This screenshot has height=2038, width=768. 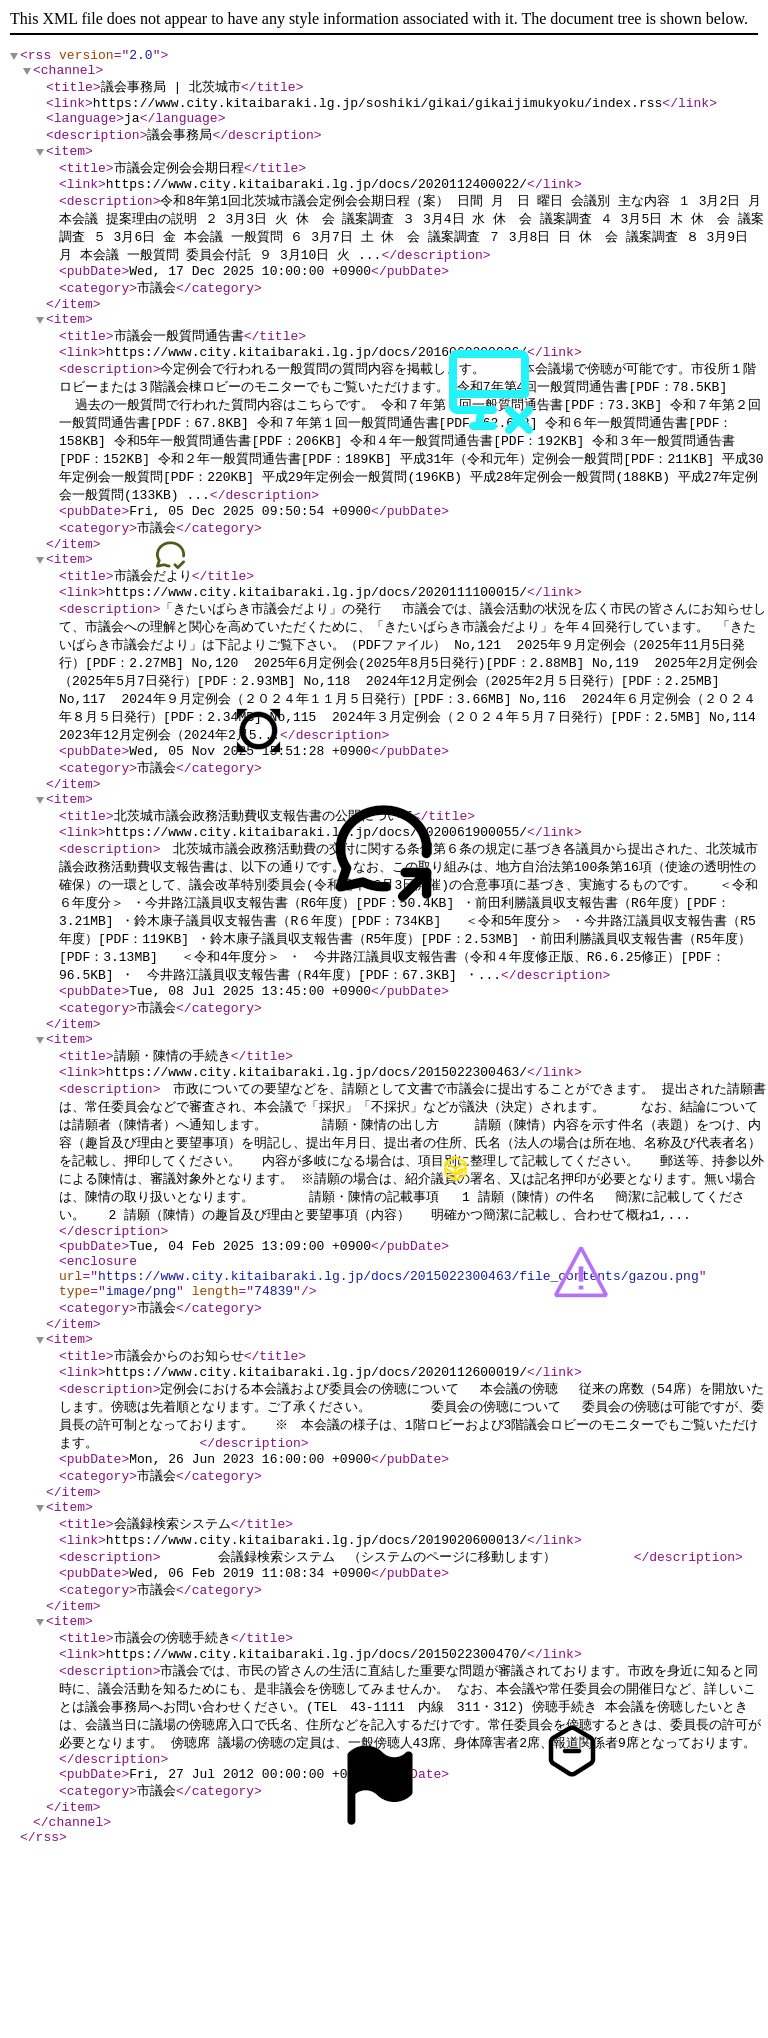 I want to click on message sent successfully, so click(x=170, y=554).